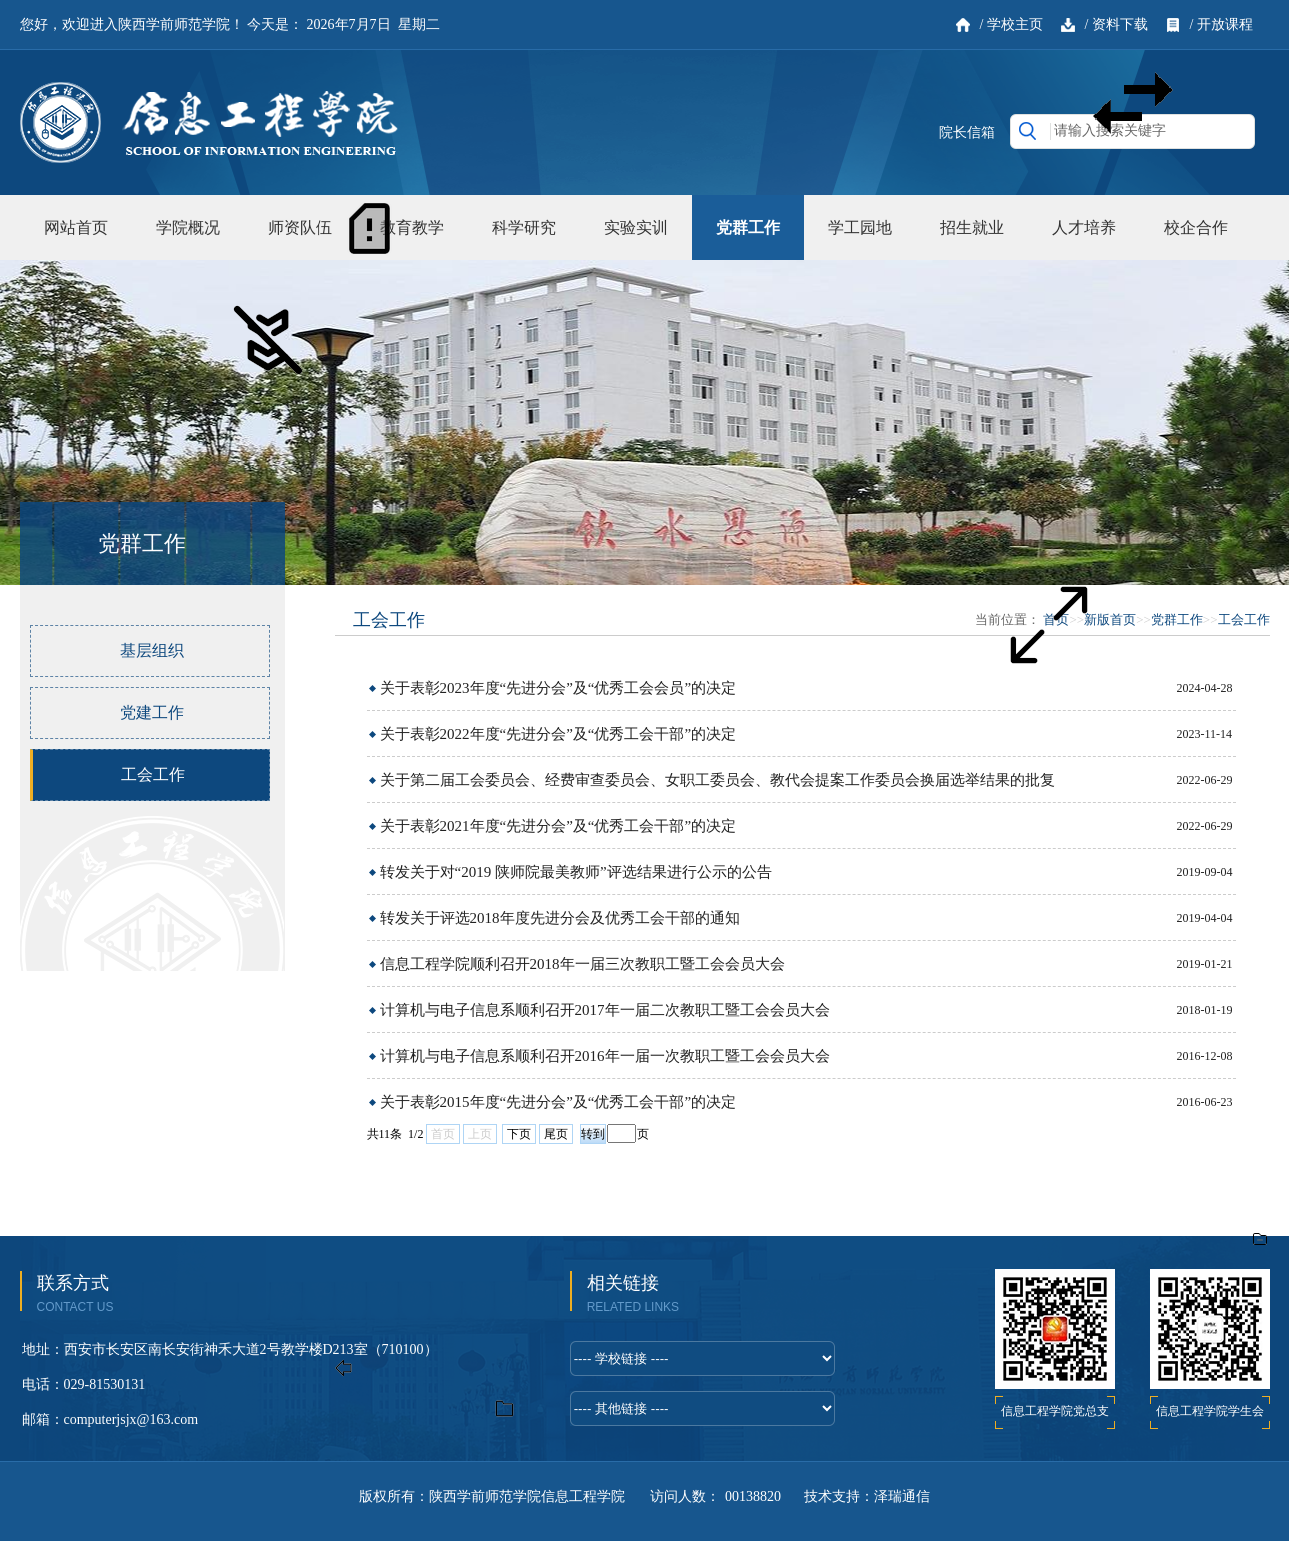 The height and width of the screenshot is (1541, 1289). Describe the element at coordinates (1049, 625) in the screenshot. I see `expand to fullscreen mode` at that location.